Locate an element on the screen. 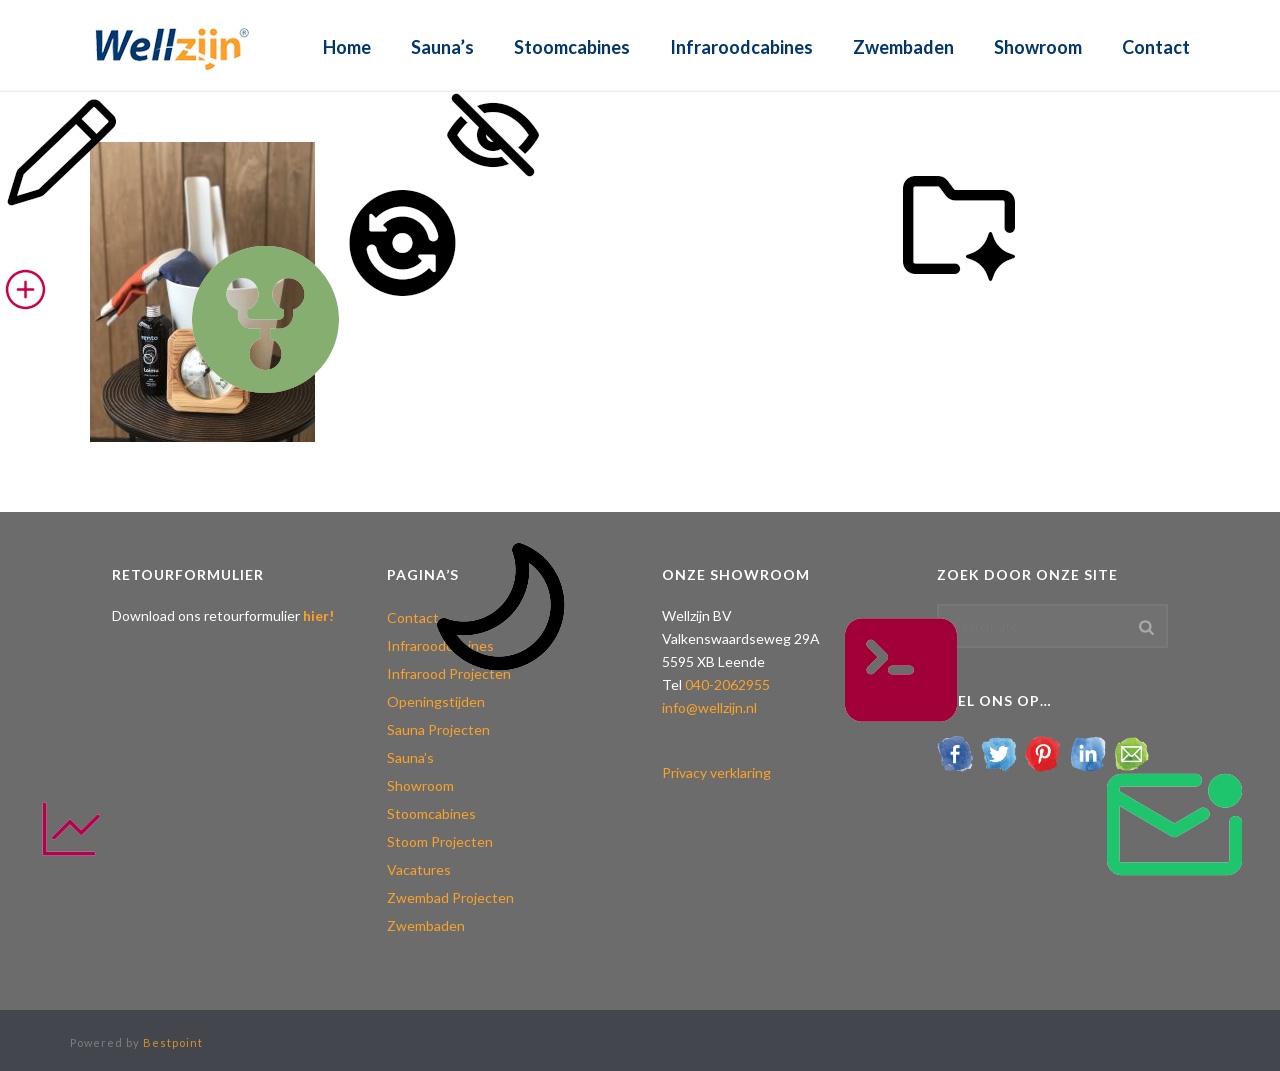  edit this item is located at coordinates (61, 152).